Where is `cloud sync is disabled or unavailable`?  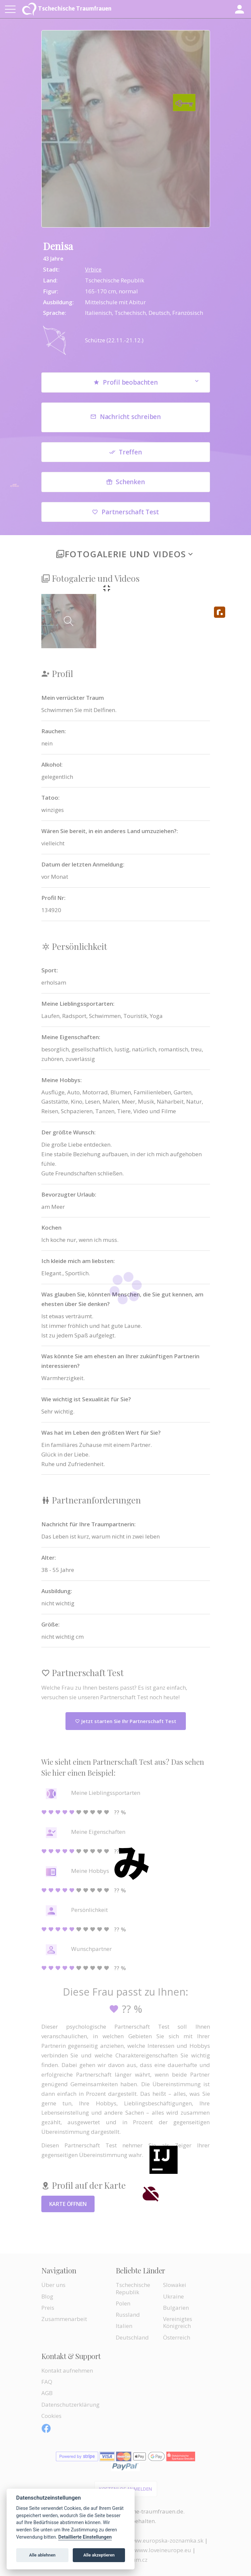 cloud sync is disabled or unavailable is located at coordinates (150, 2194).